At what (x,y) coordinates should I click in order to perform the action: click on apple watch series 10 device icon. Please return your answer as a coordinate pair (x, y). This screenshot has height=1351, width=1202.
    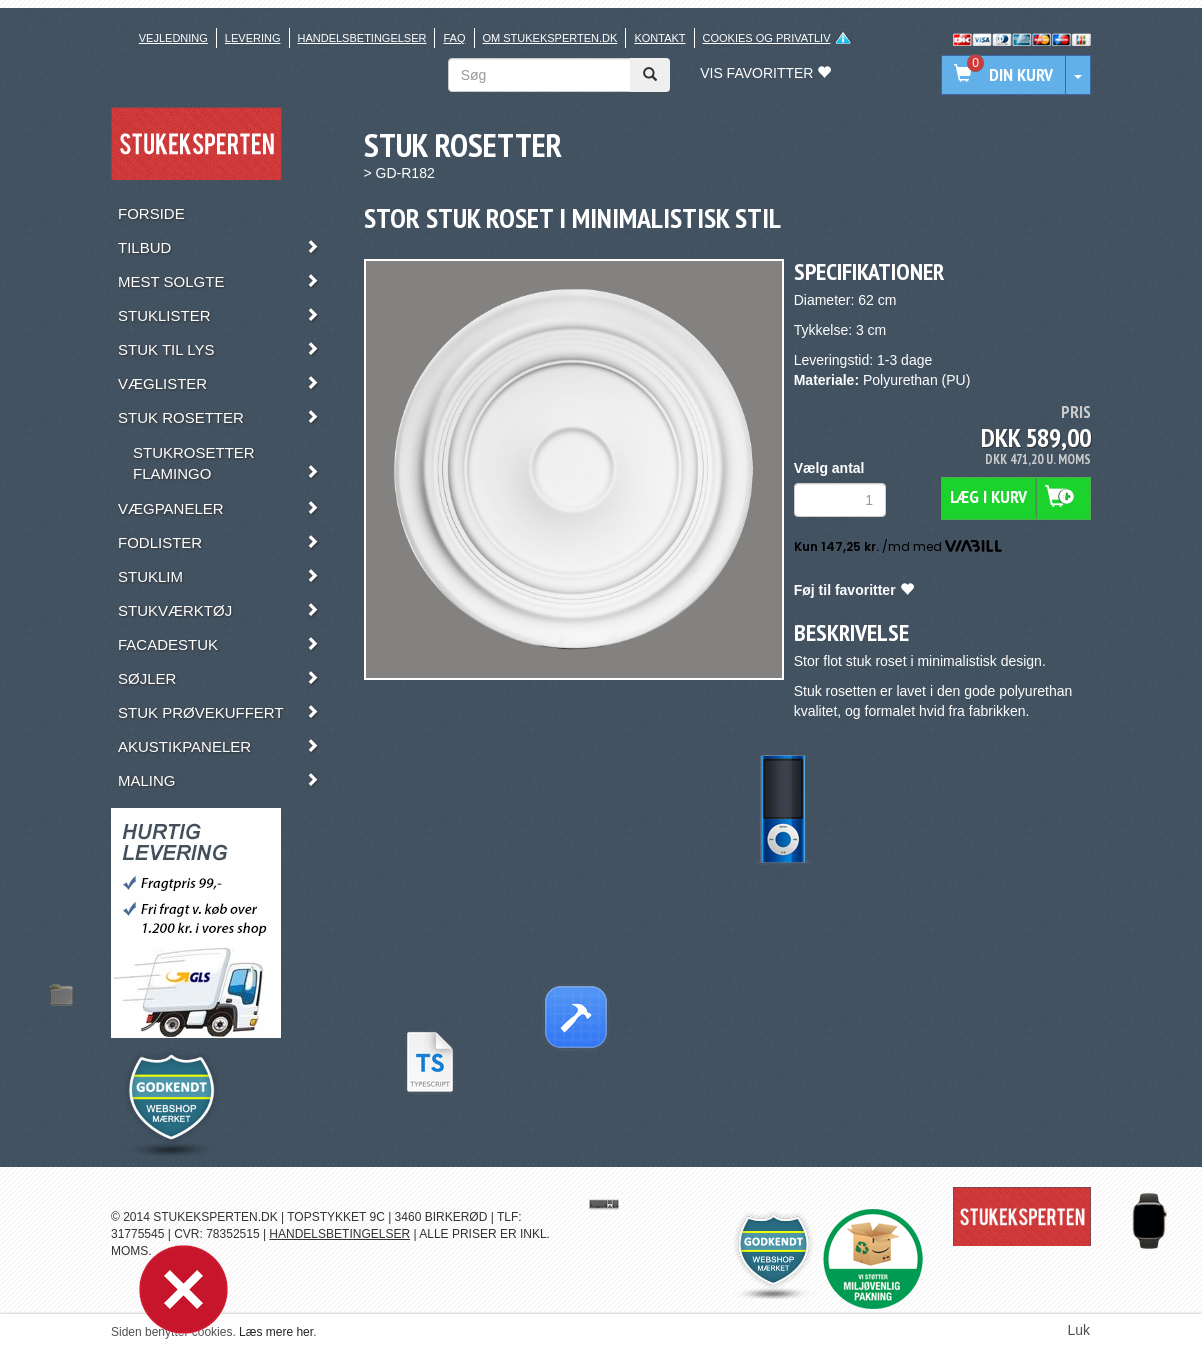
    Looking at the image, I should click on (1149, 1221).